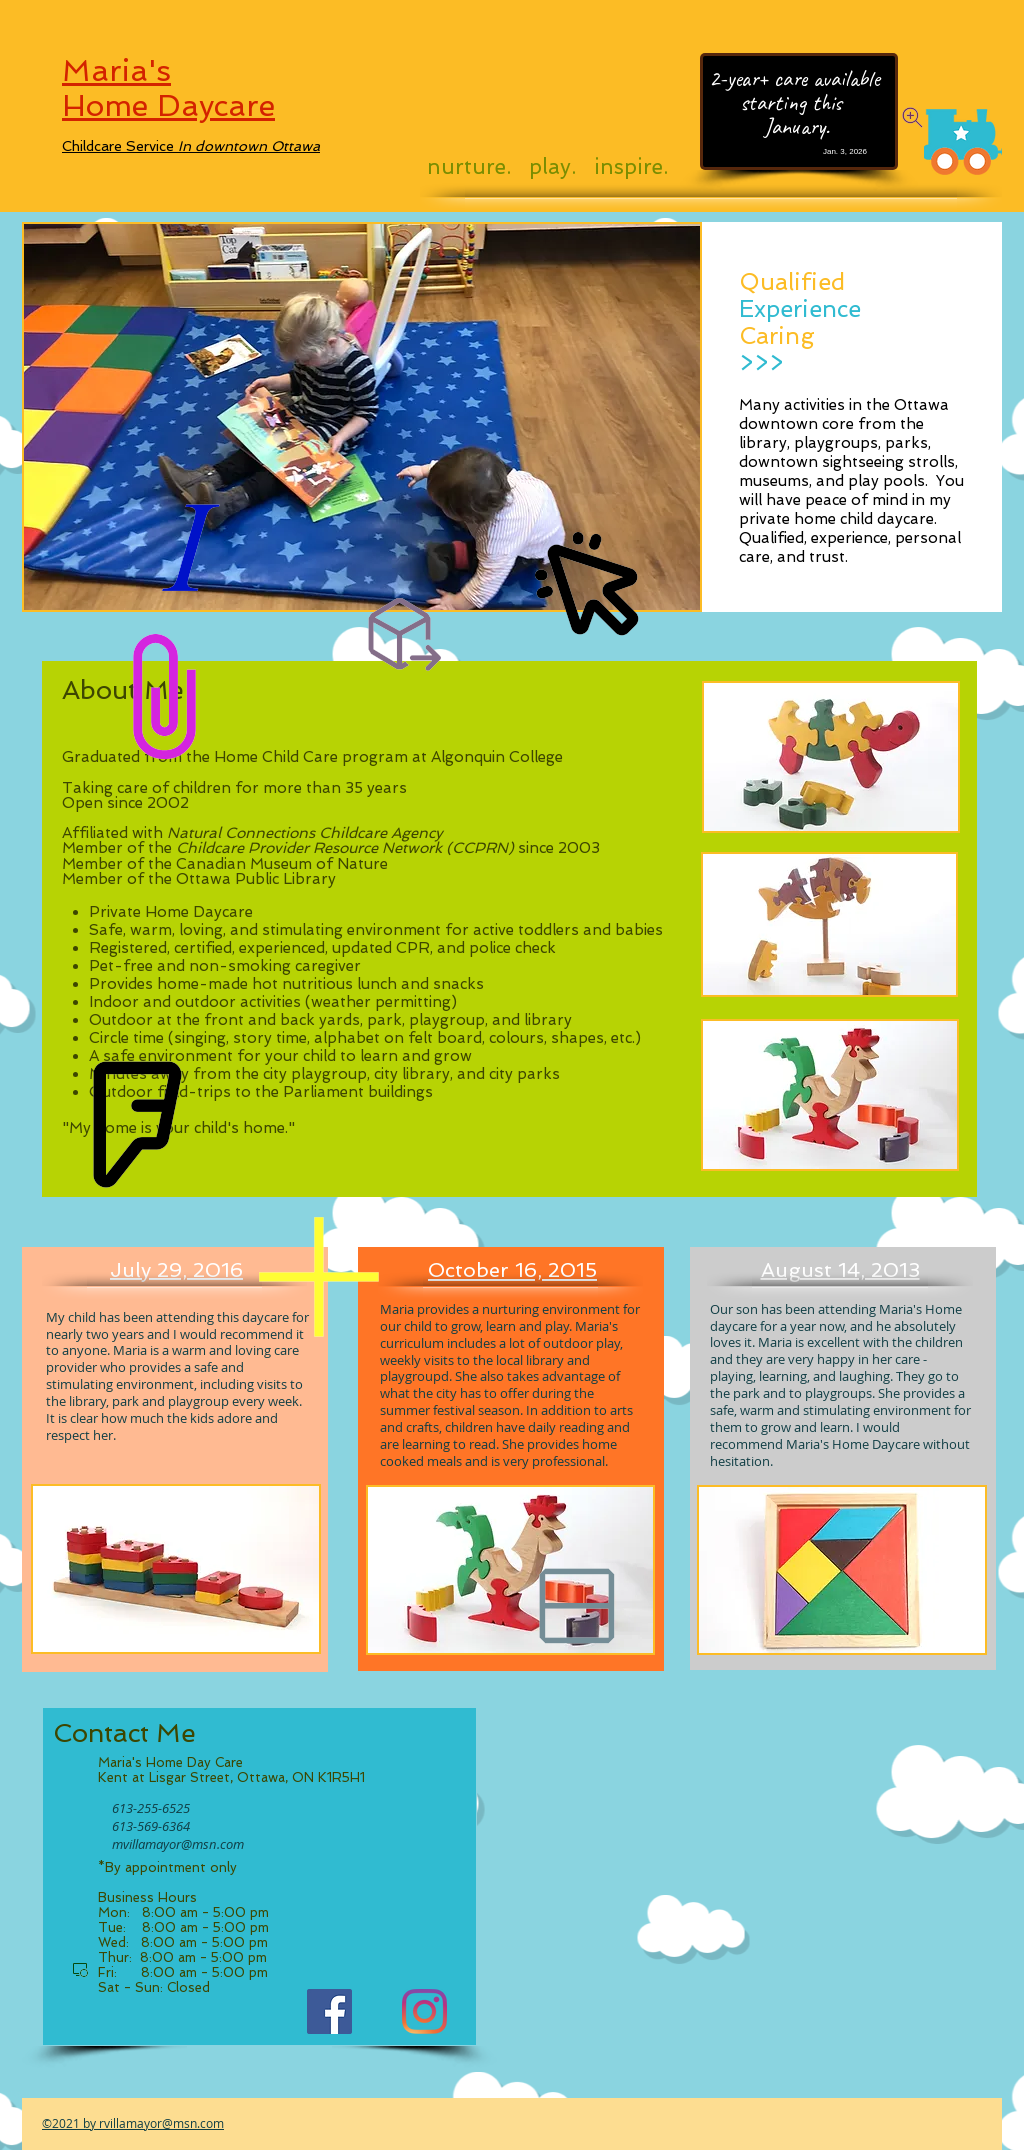 This screenshot has height=2150, width=1024. I want to click on attach a file to your message, so click(164, 696).